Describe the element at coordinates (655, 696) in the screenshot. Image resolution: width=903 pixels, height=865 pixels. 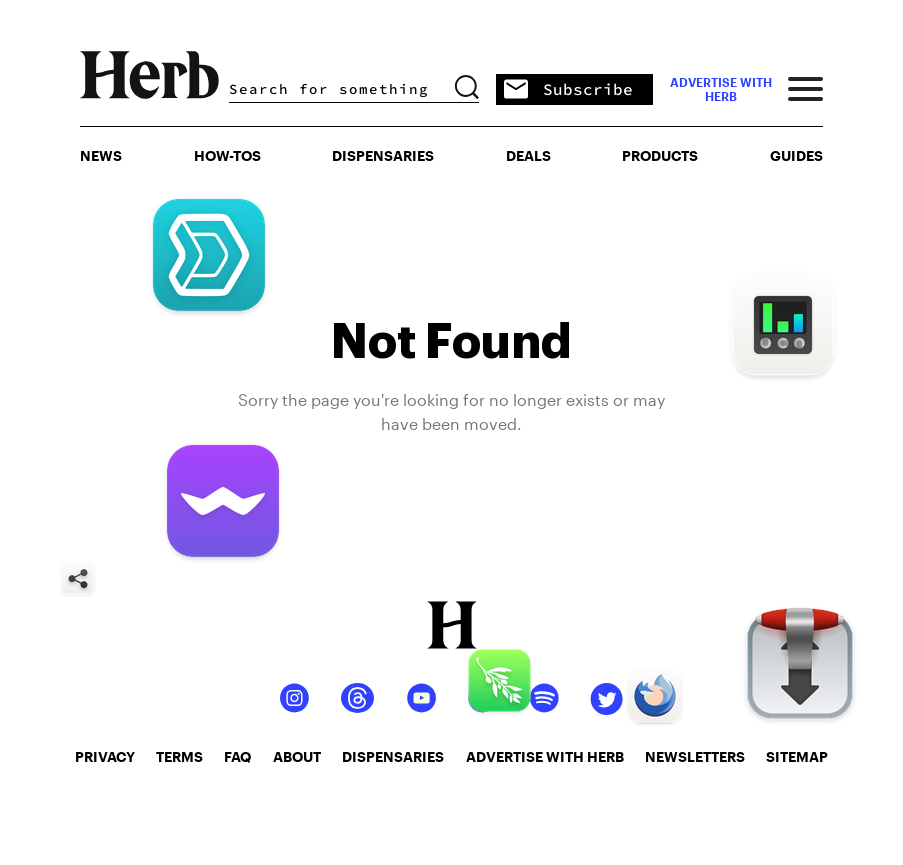
I see `open Firefox Aurora browser` at that location.